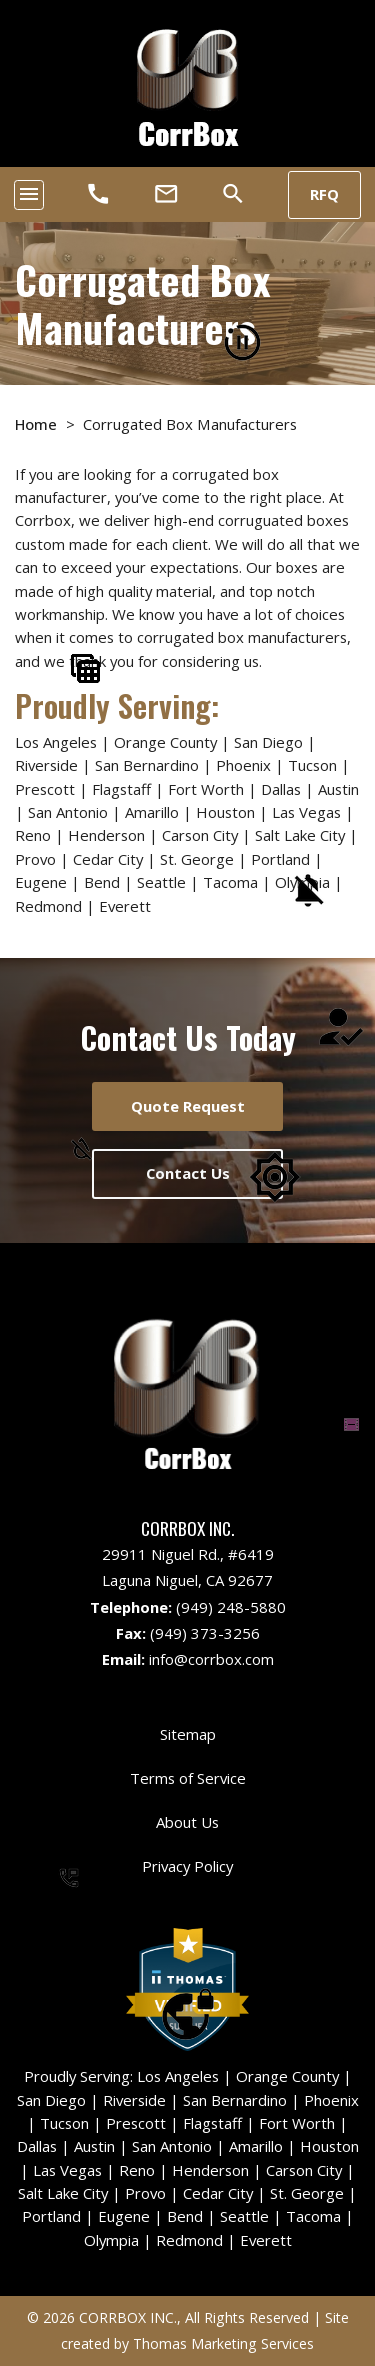  I want to click on motion photo playback is paused, so click(242, 342).